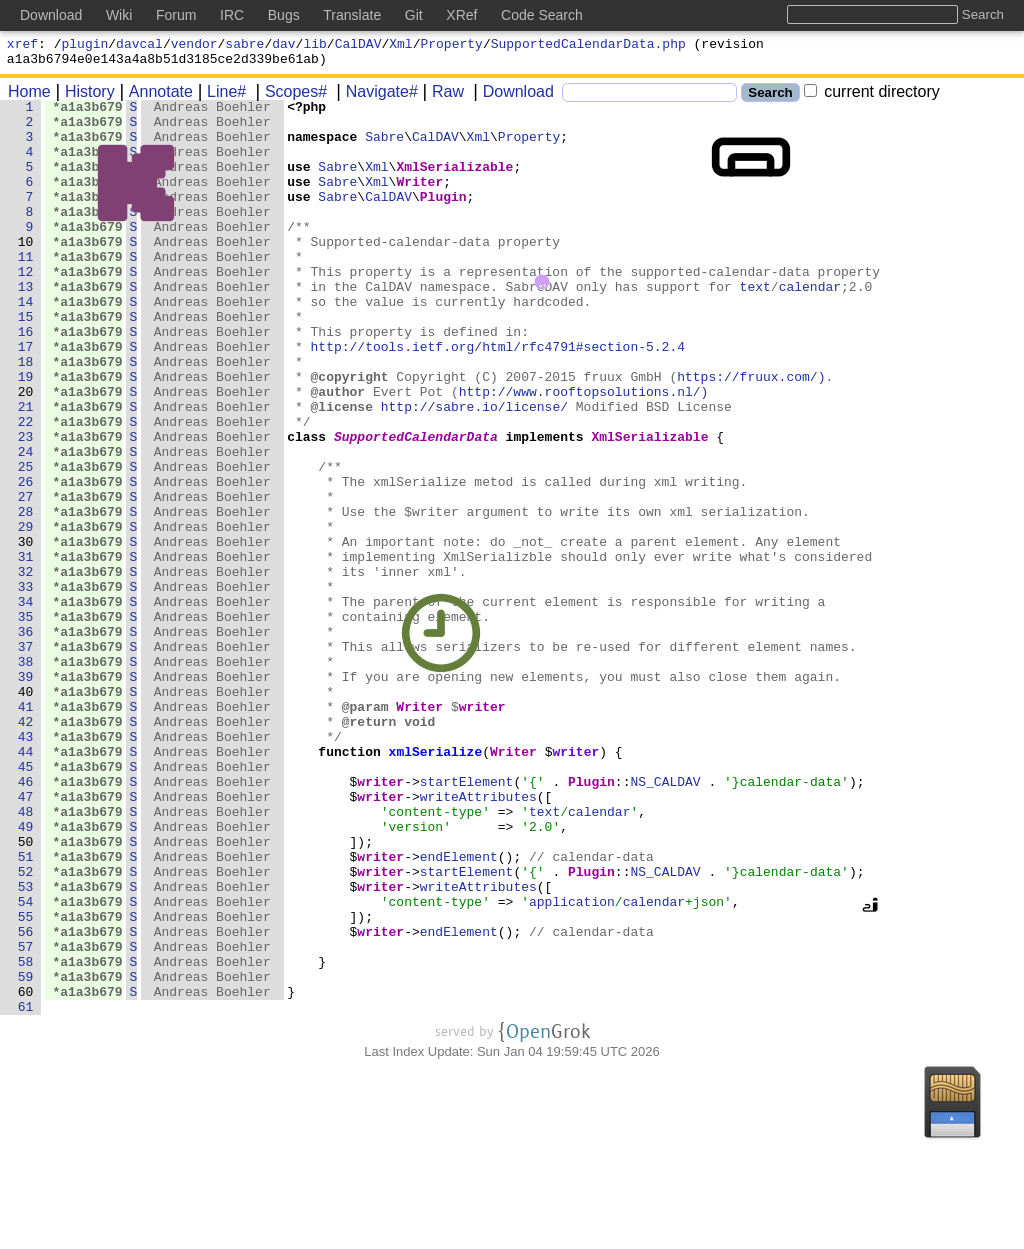  I want to click on view current time, so click(441, 633).